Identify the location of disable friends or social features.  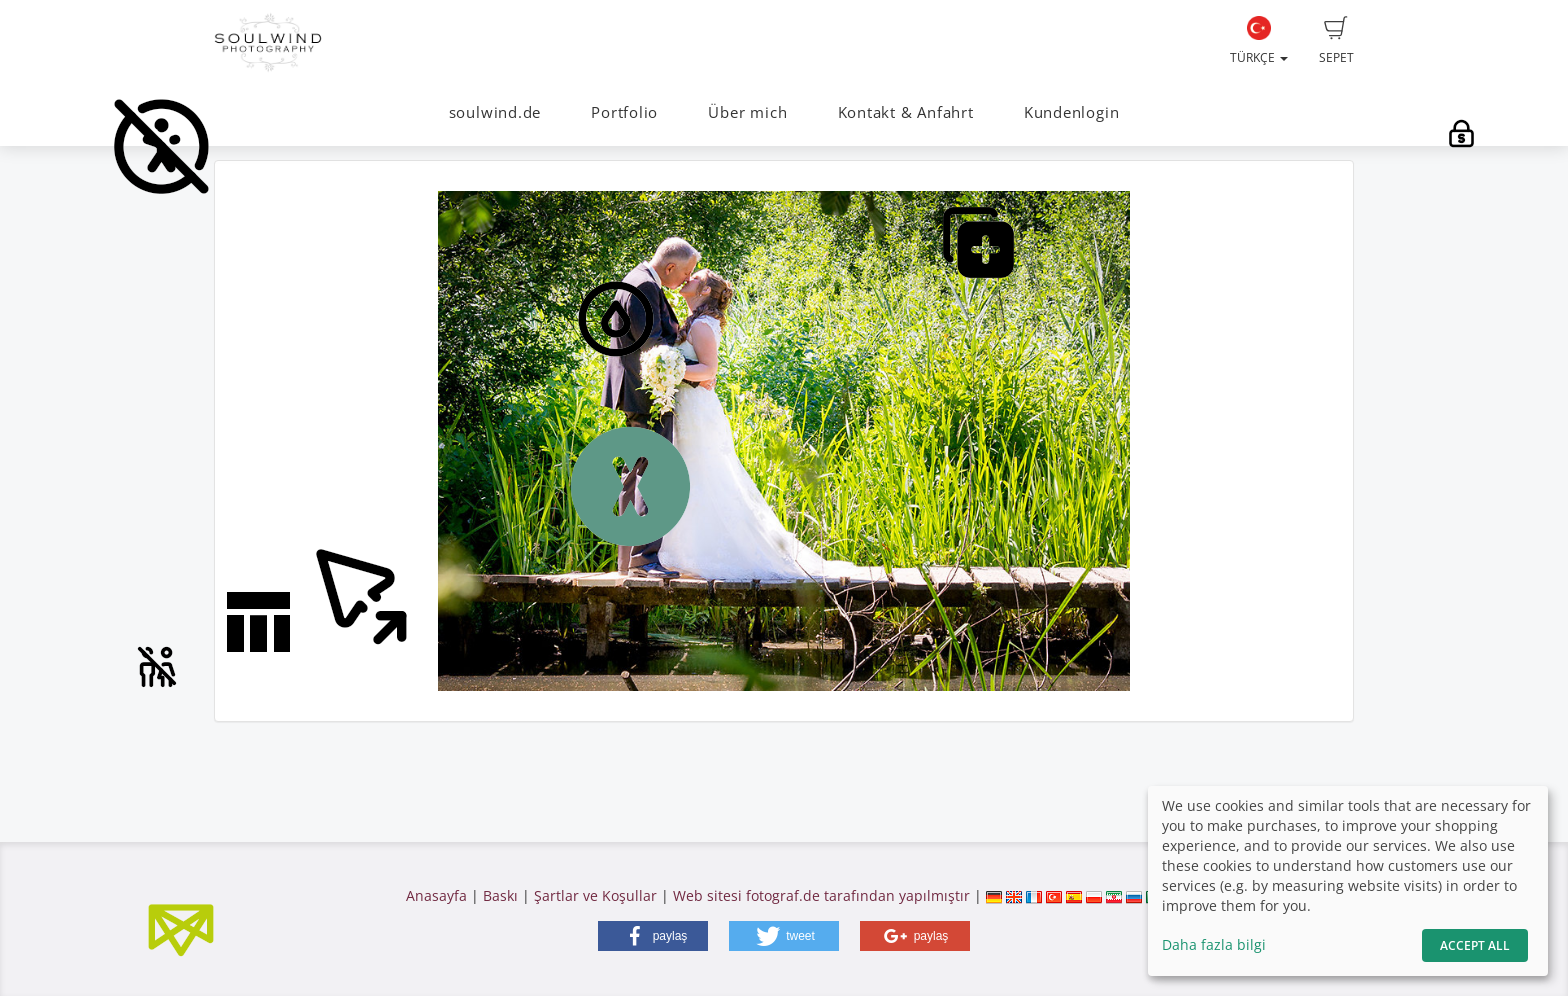
(157, 666).